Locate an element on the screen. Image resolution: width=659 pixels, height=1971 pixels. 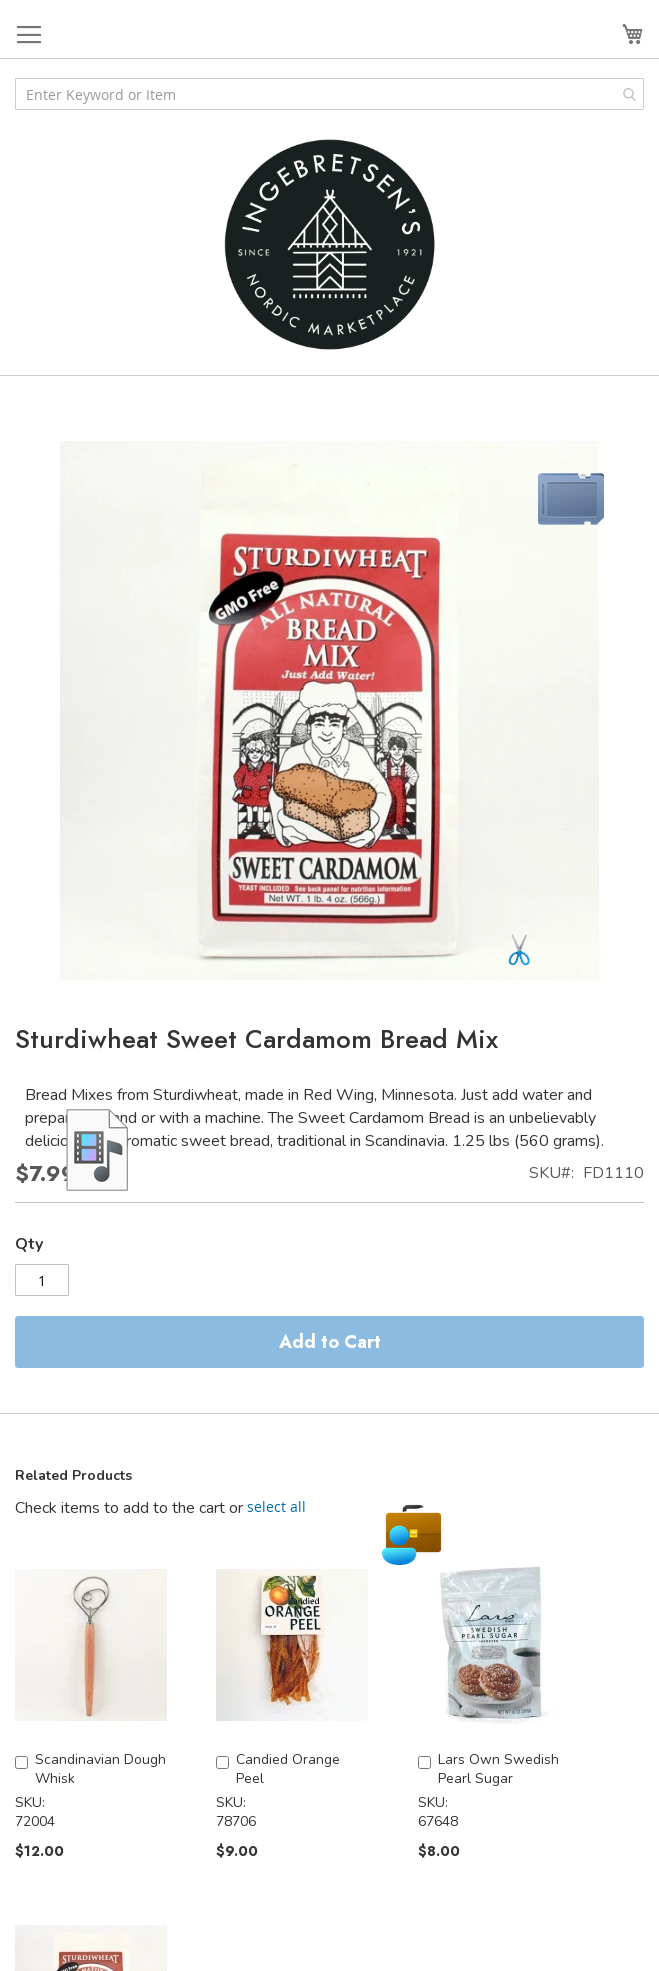
open a media file containing audio or video content is located at coordinates (97, 1150).